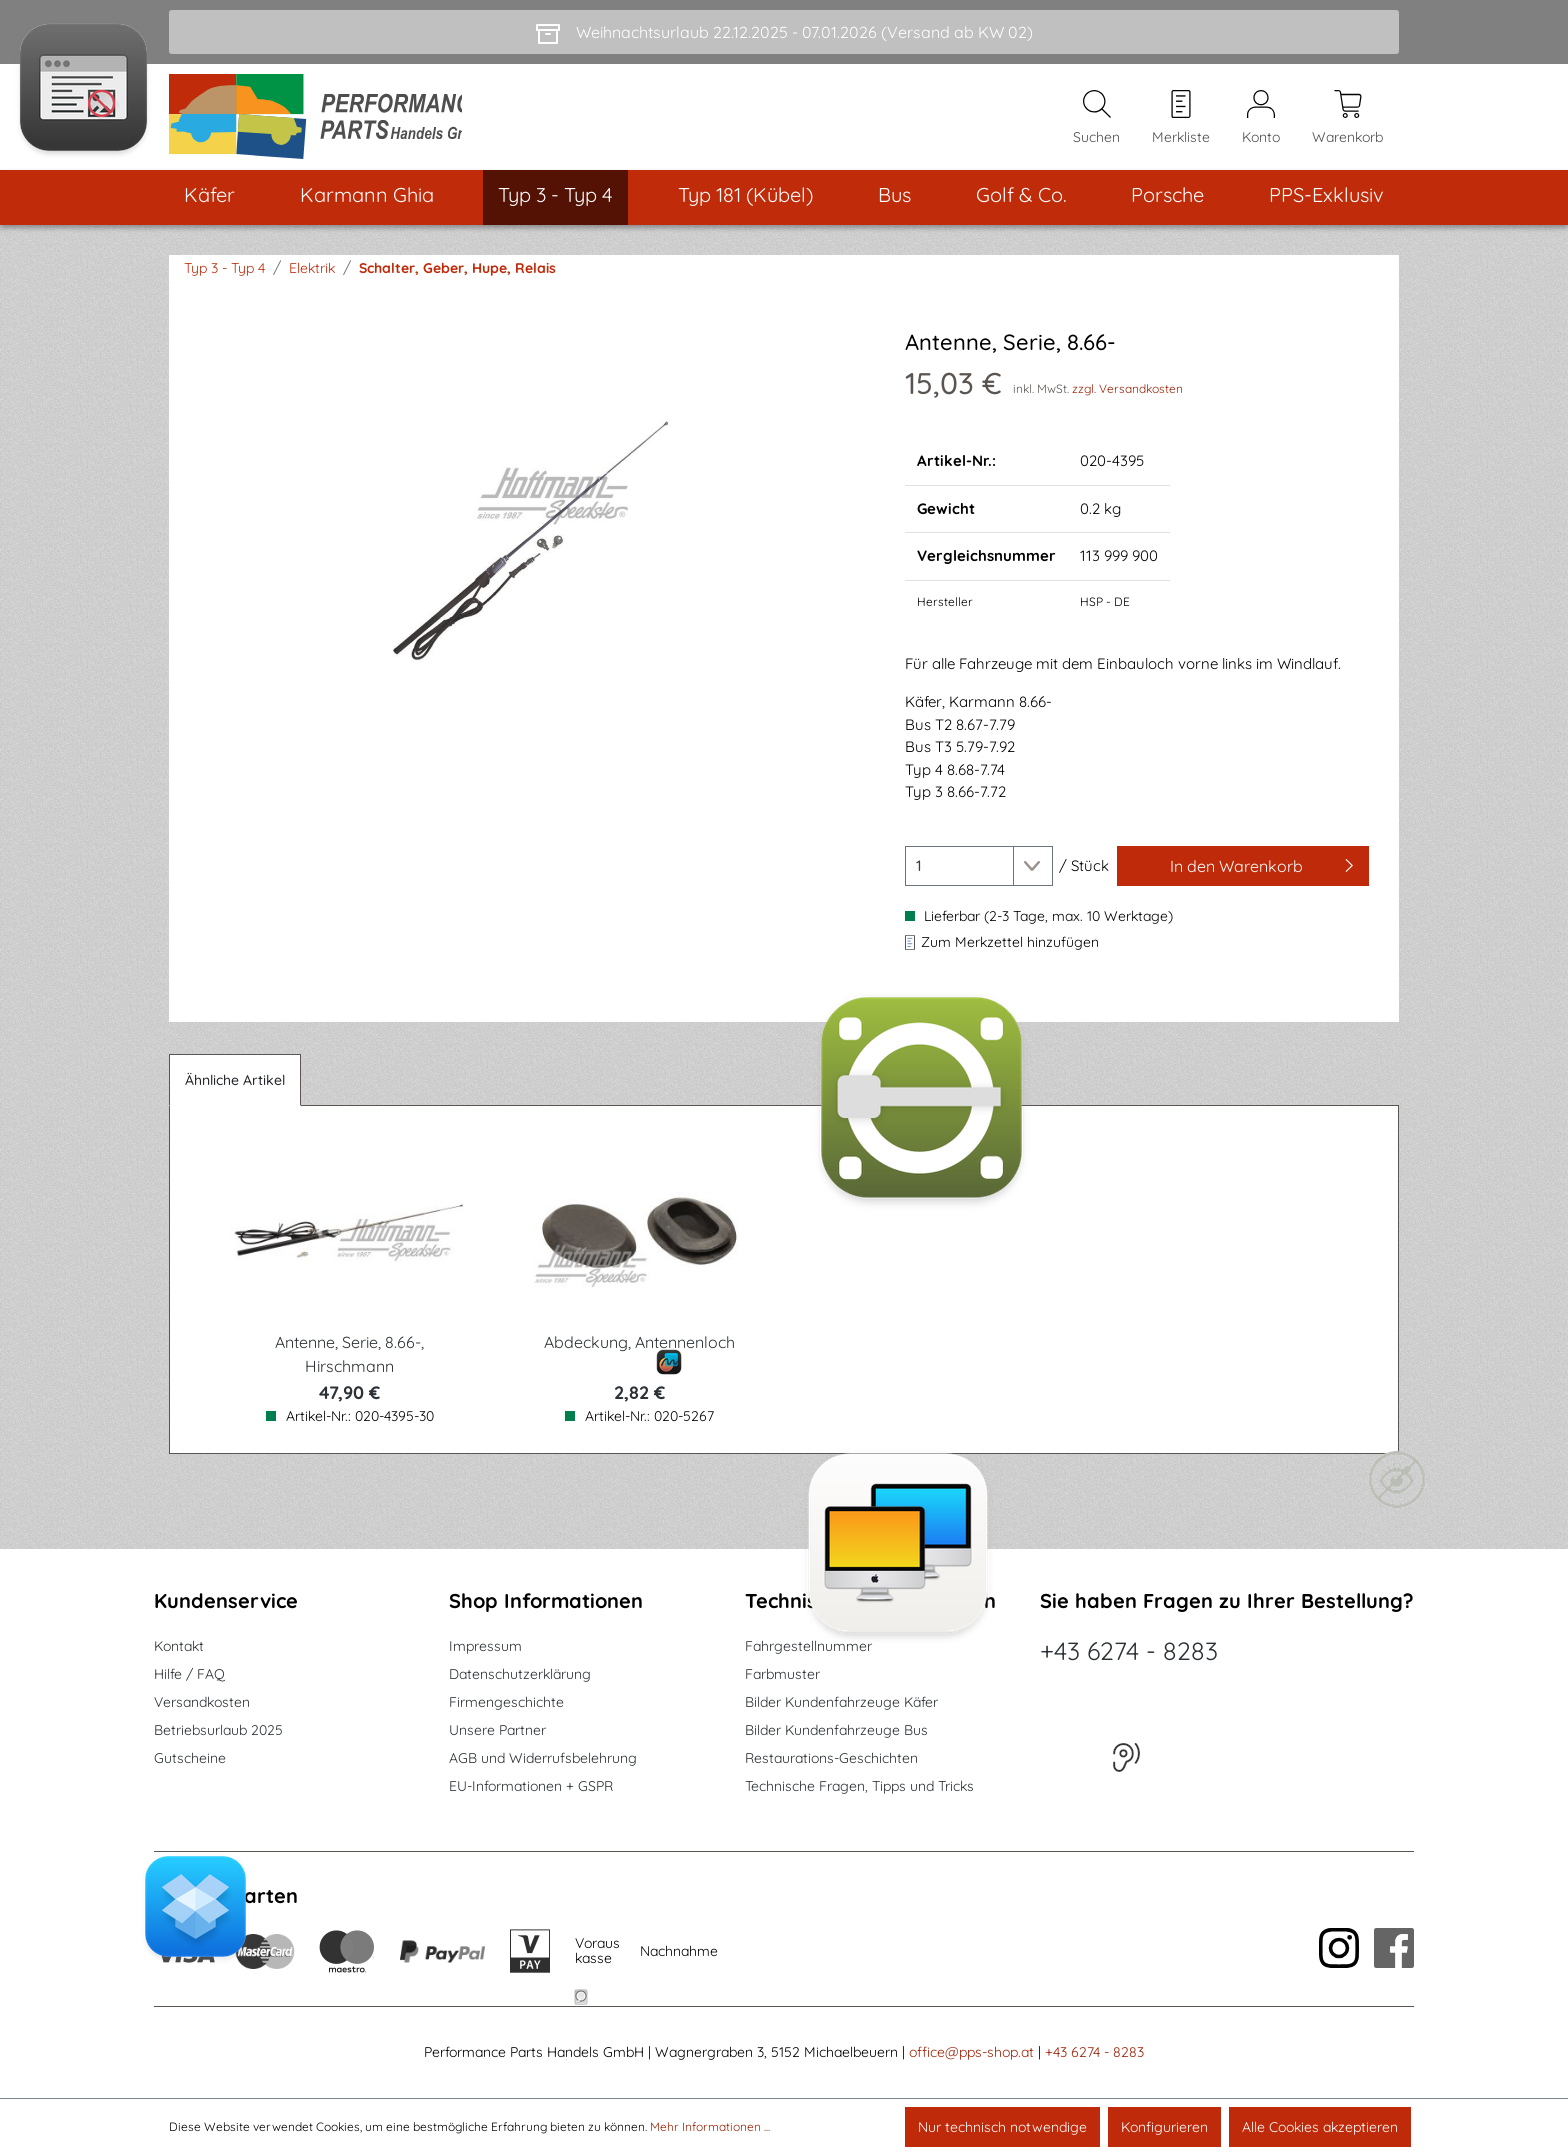 This screenshot has width=1568, height=2155. I want to click on open freeform app for brainstorming and sketching, so click(669, 1362).